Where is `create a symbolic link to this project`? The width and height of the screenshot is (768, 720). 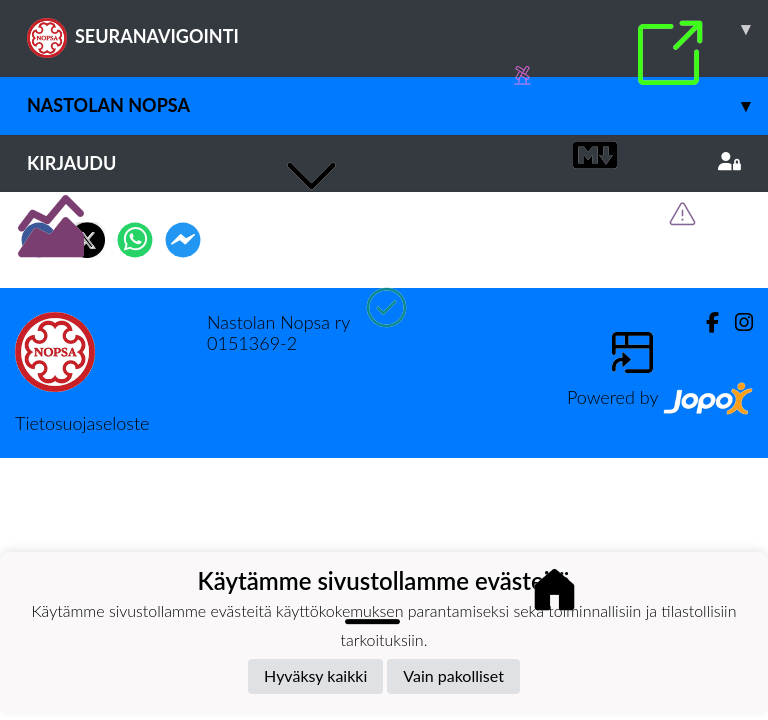
create a symbolic link to this project is located at coordinates (632, 352).